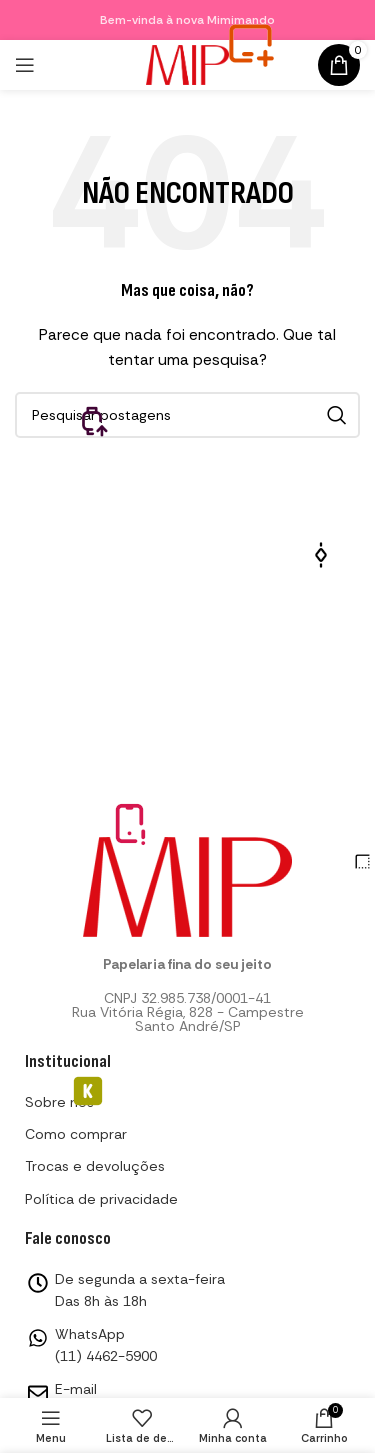 The width and height of the screenshot is (375, 1453). What do you see at coordinates (92, 421) in the screenshot?
I see `upload data from smartwatch` at bounding box center [92, 421].